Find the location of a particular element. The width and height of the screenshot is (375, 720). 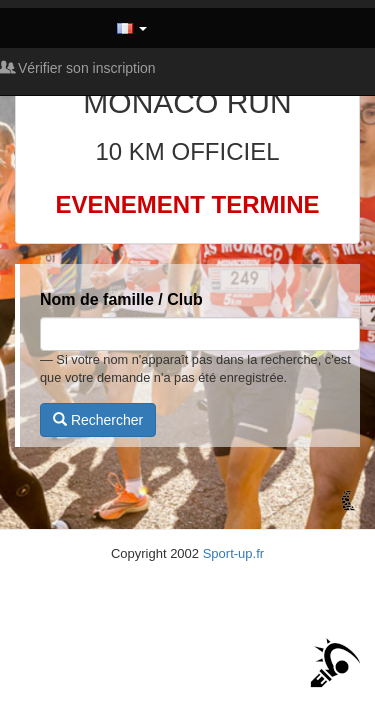

select or place a stone pathway in a building game is located at coordinates (348, 500).